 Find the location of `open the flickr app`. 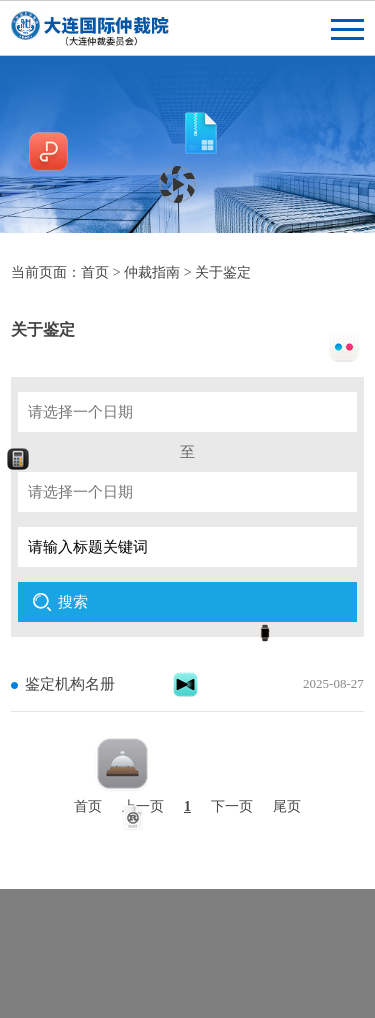

open the flickr app is located at coordinates (344, 347).